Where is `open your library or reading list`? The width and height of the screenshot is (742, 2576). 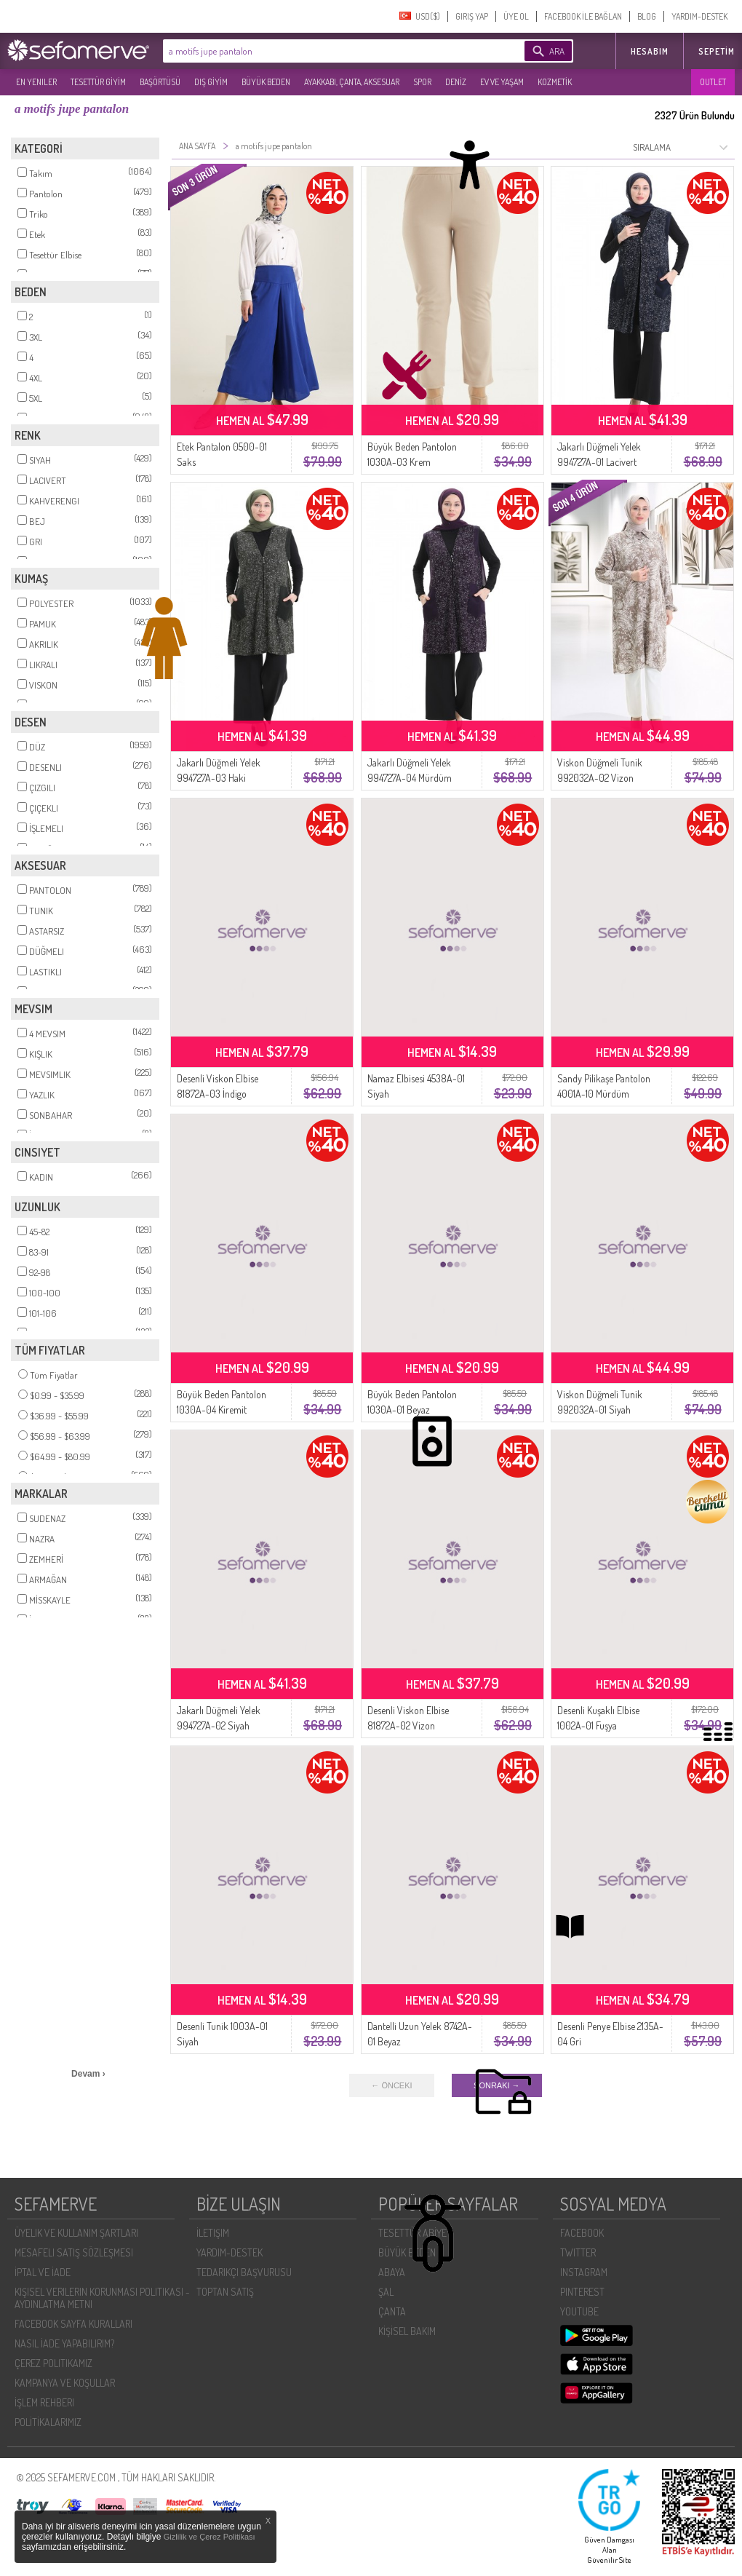
open your library or reading list is located at coordinates (570, 1927).